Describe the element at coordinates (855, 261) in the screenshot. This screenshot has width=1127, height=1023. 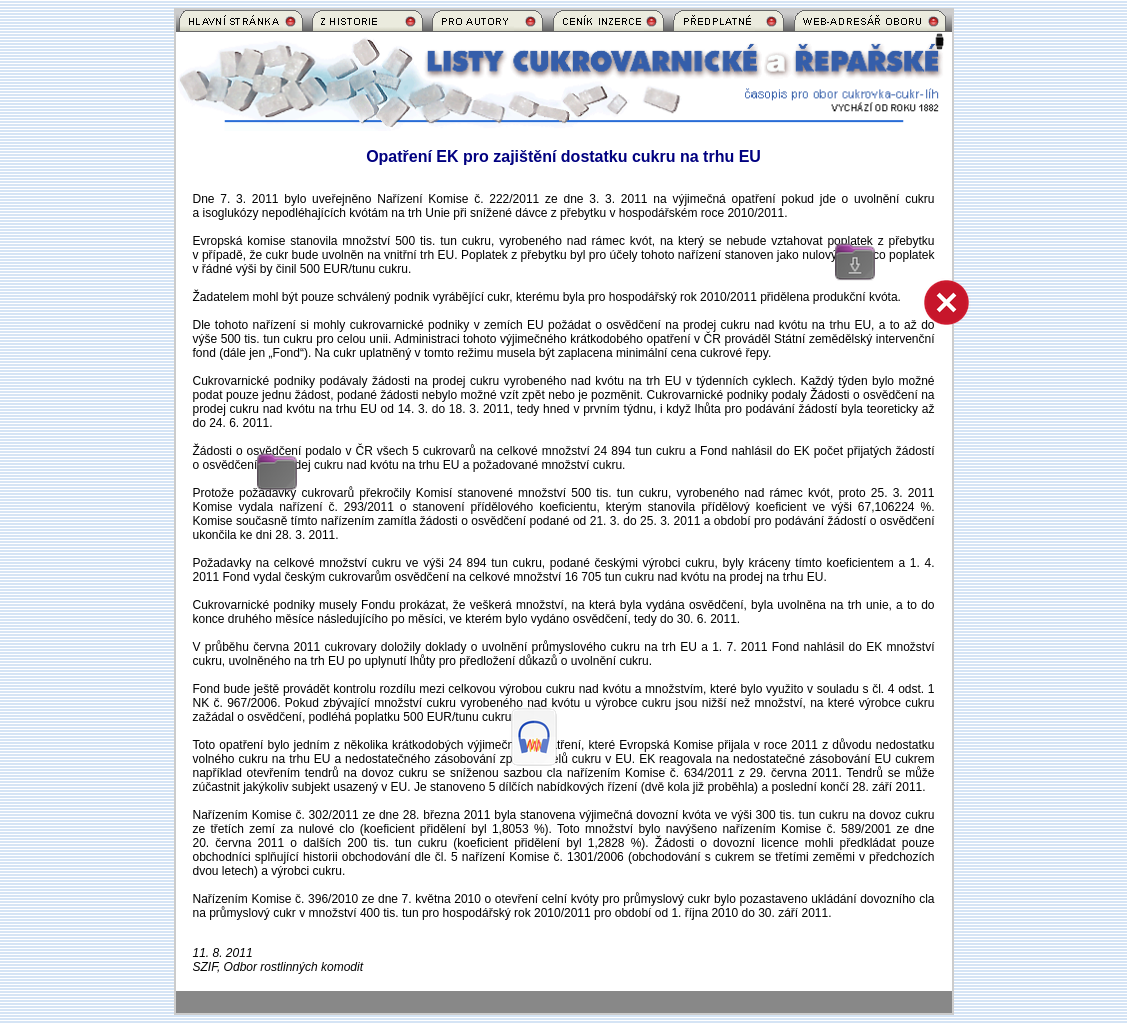
I see `access your downloads folder` at that location.